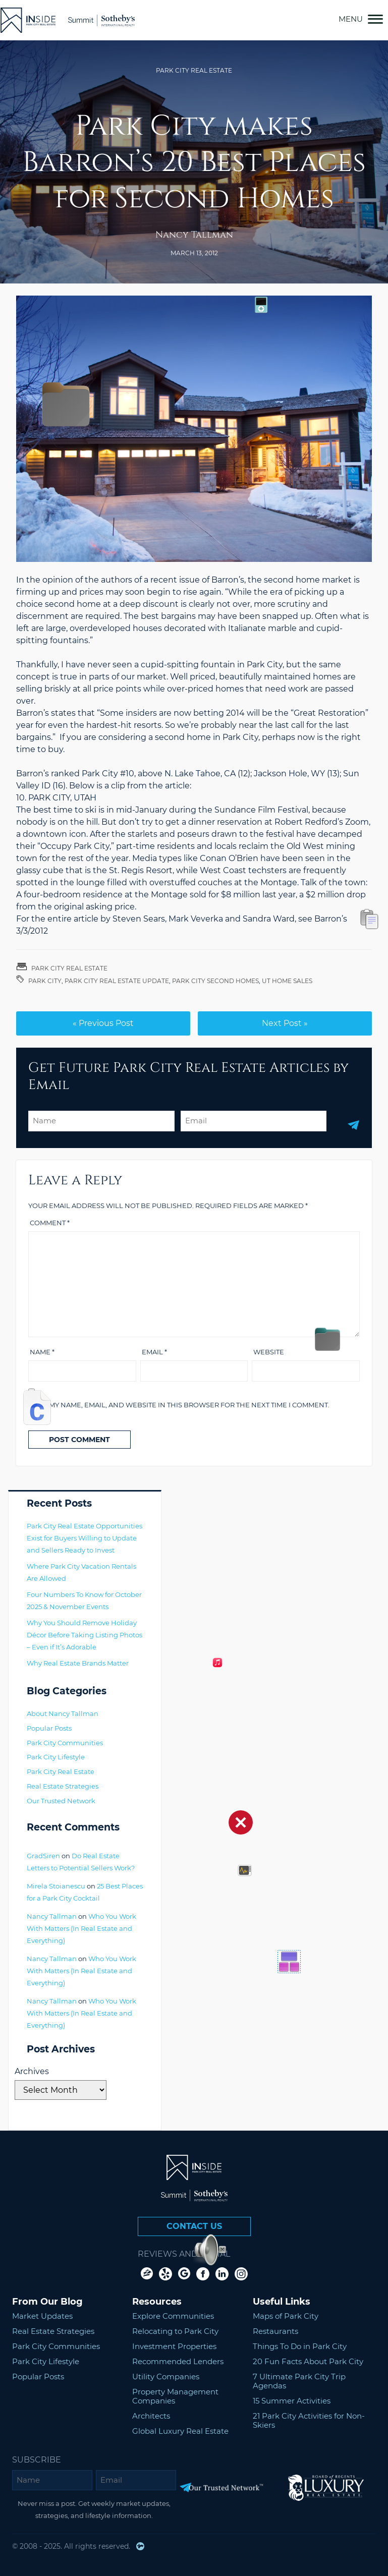 The height and width of the screenshot is (2576, 388). I want to click on open folder to view contents, so click(327, 1339).